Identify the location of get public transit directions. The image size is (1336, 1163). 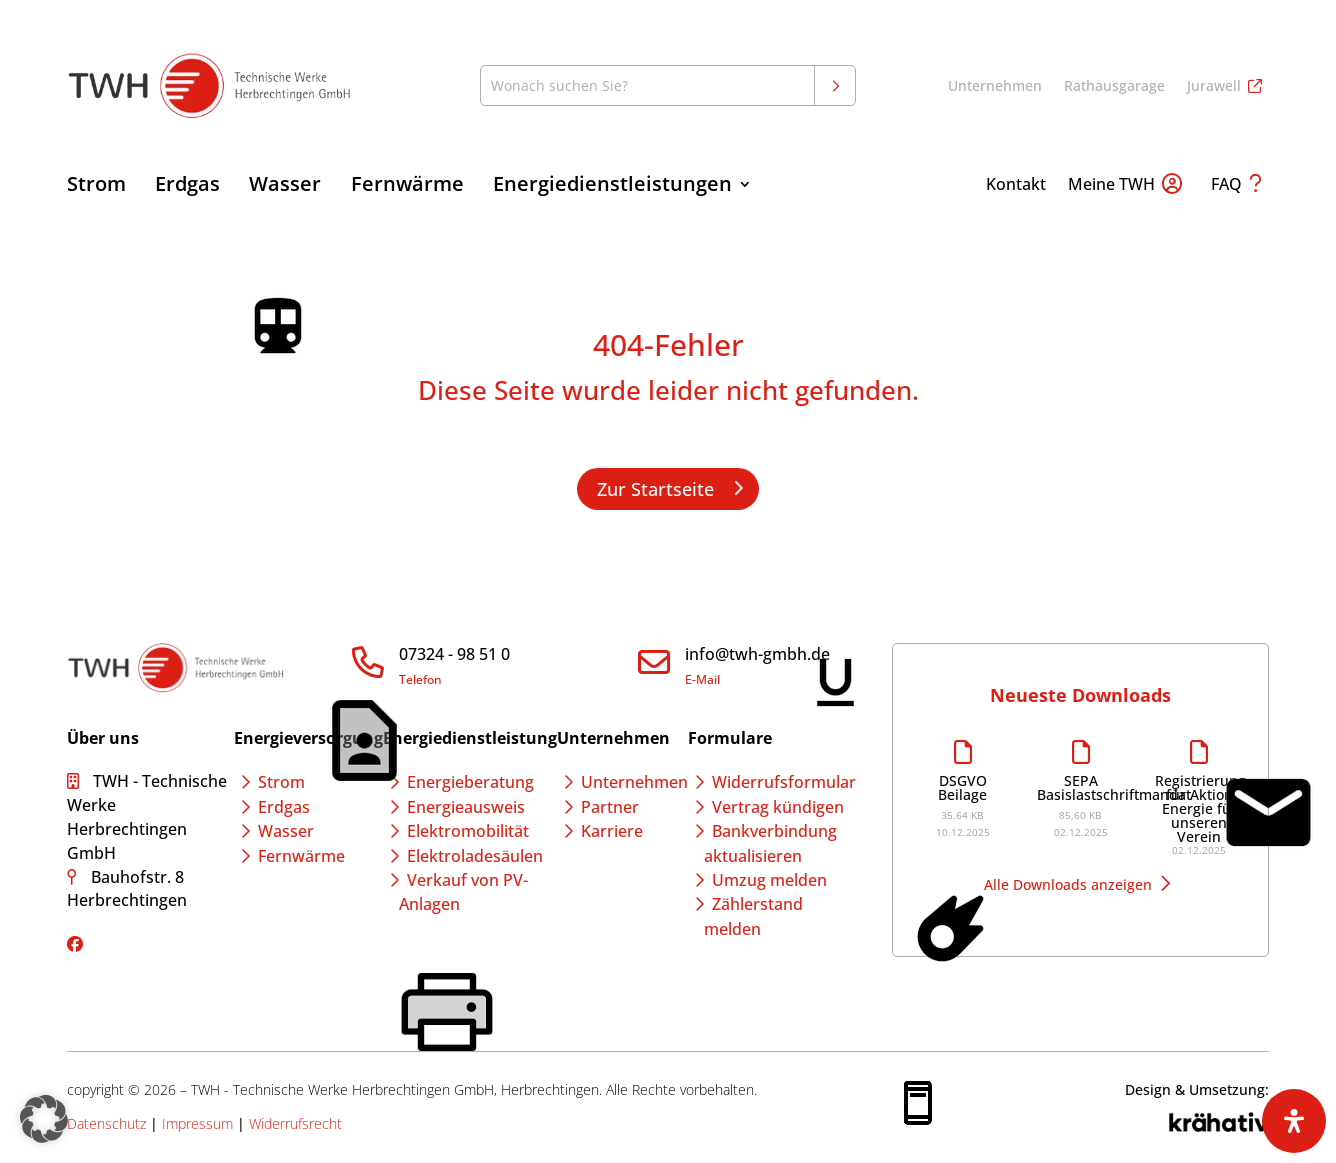
(278, 327).